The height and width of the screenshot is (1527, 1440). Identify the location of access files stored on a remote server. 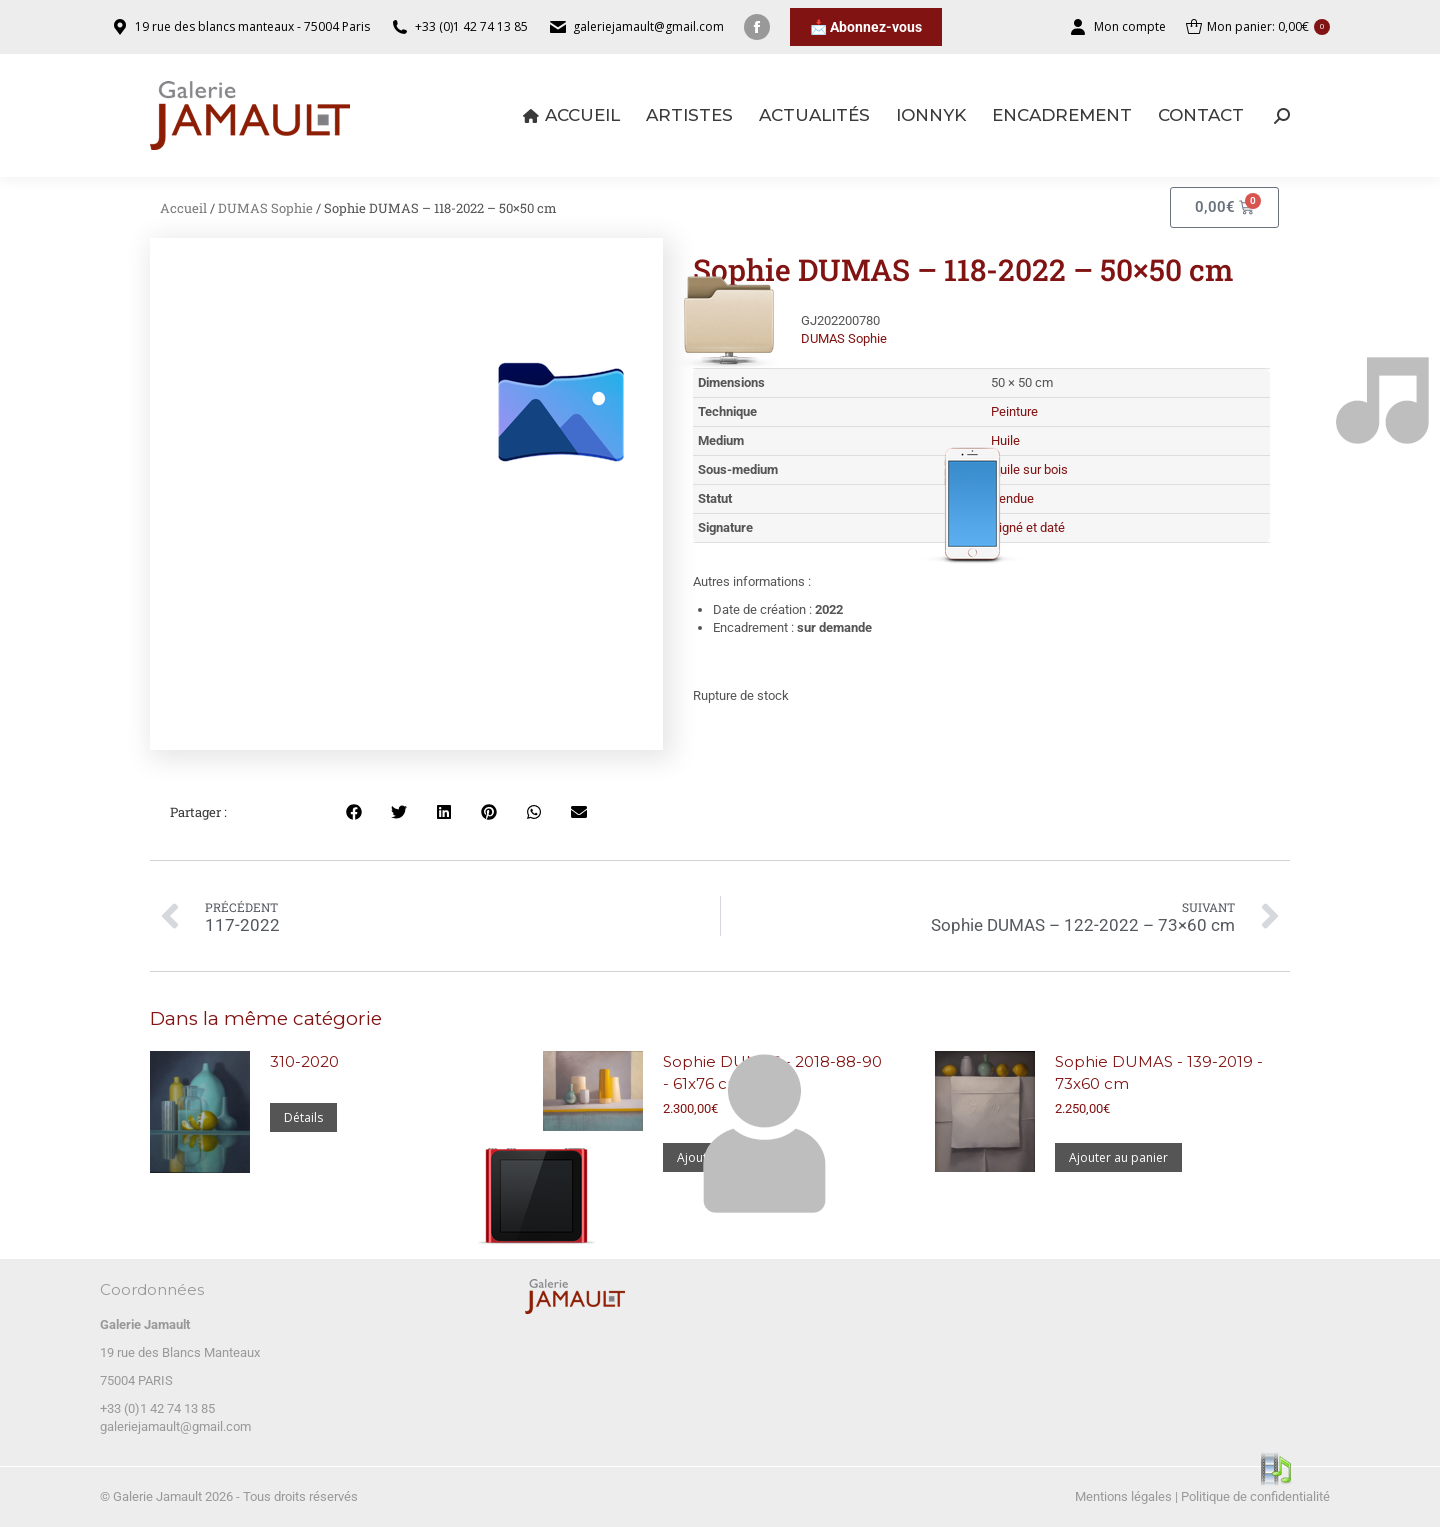
(729, 323).